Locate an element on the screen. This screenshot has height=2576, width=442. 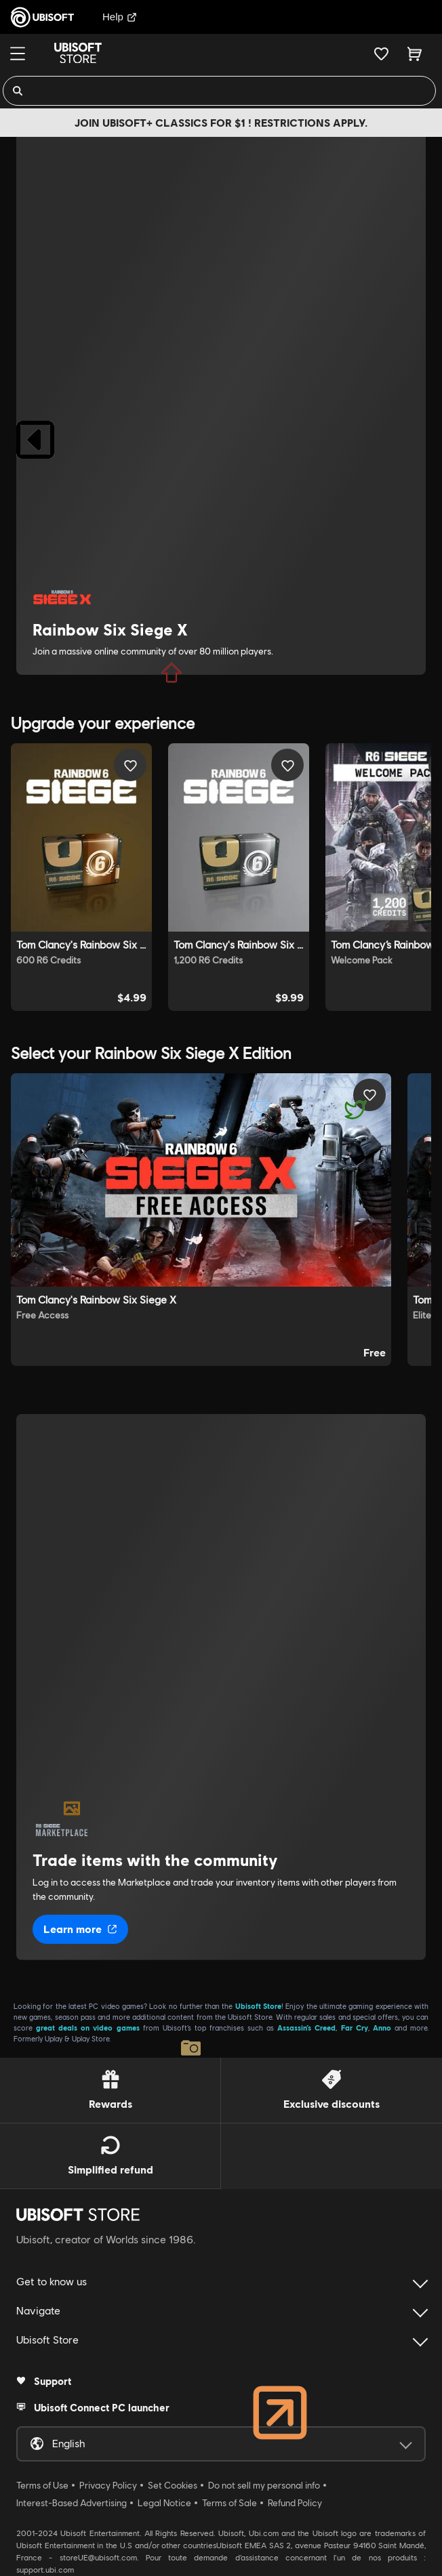
view achievements or awards is located at coordinates (260, 1109).